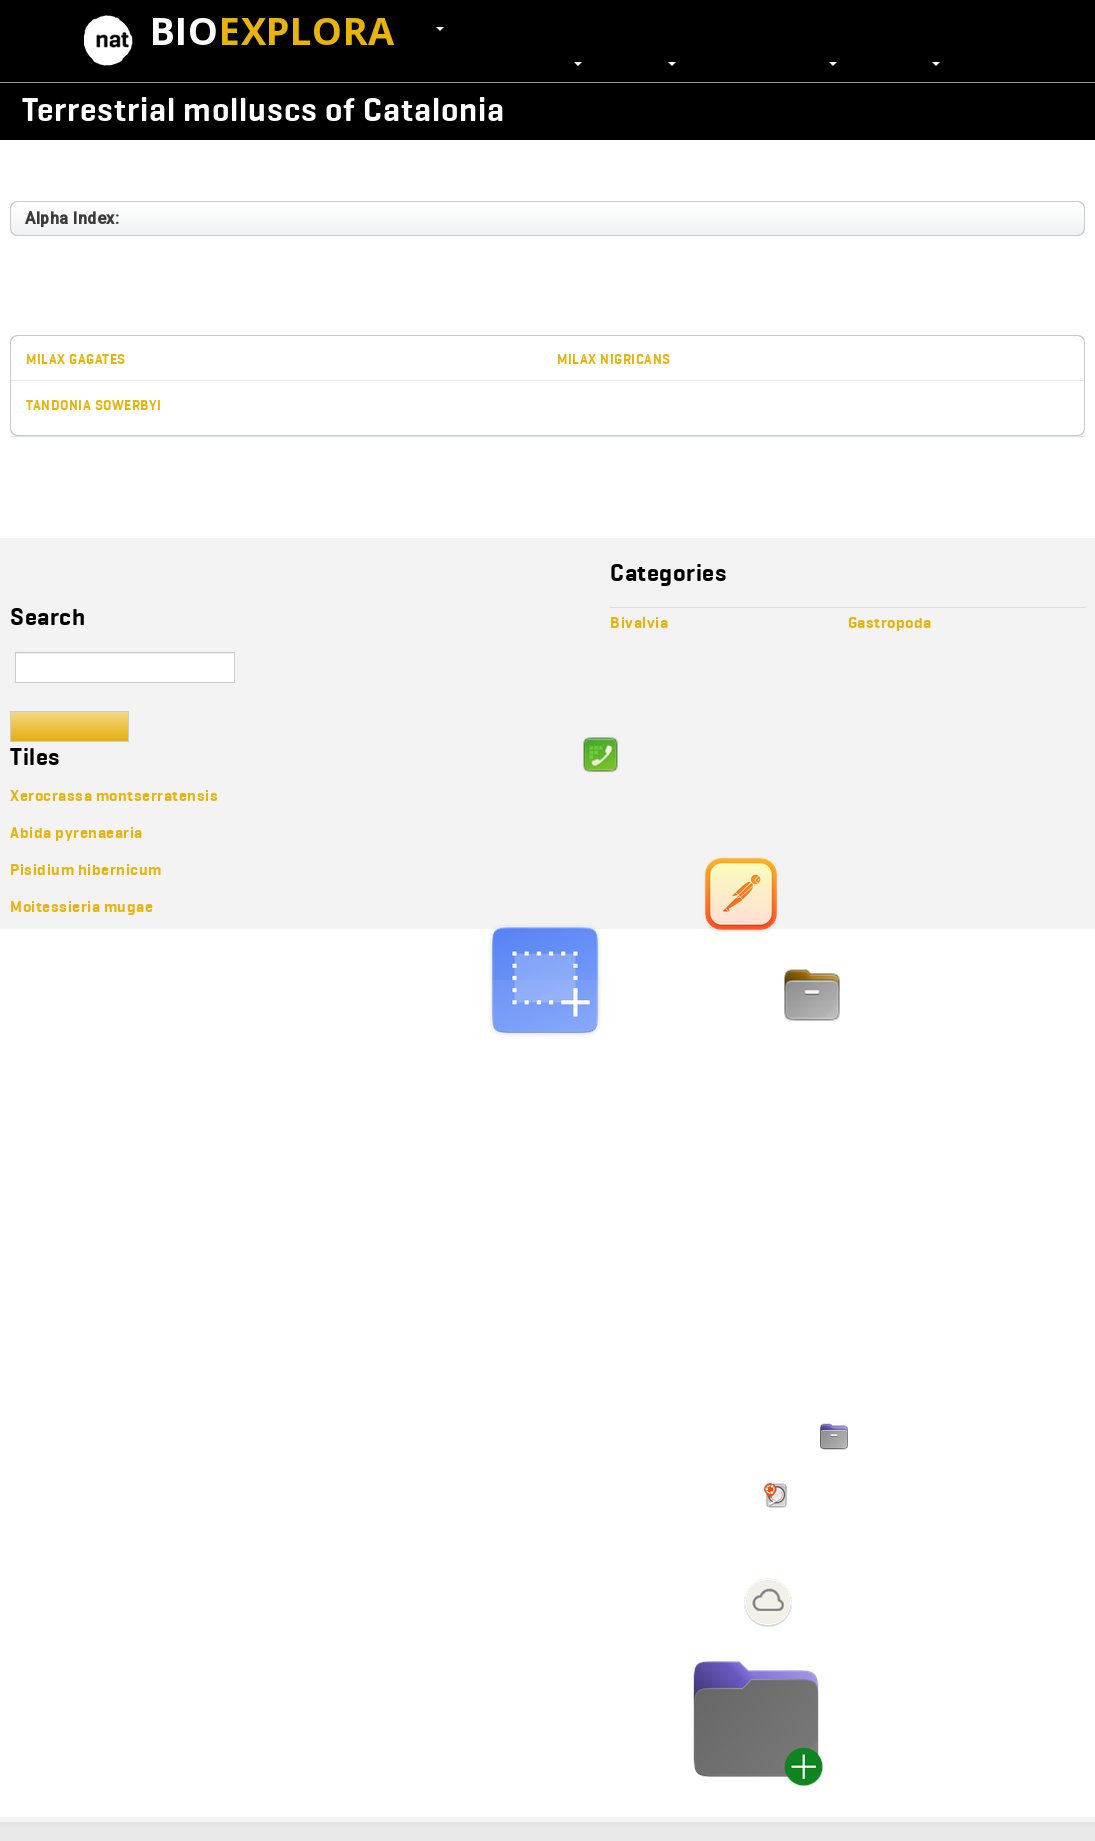 This screenshot has width=1095, height=1841. I want to click on open Postman API development app, so click(741, 894).